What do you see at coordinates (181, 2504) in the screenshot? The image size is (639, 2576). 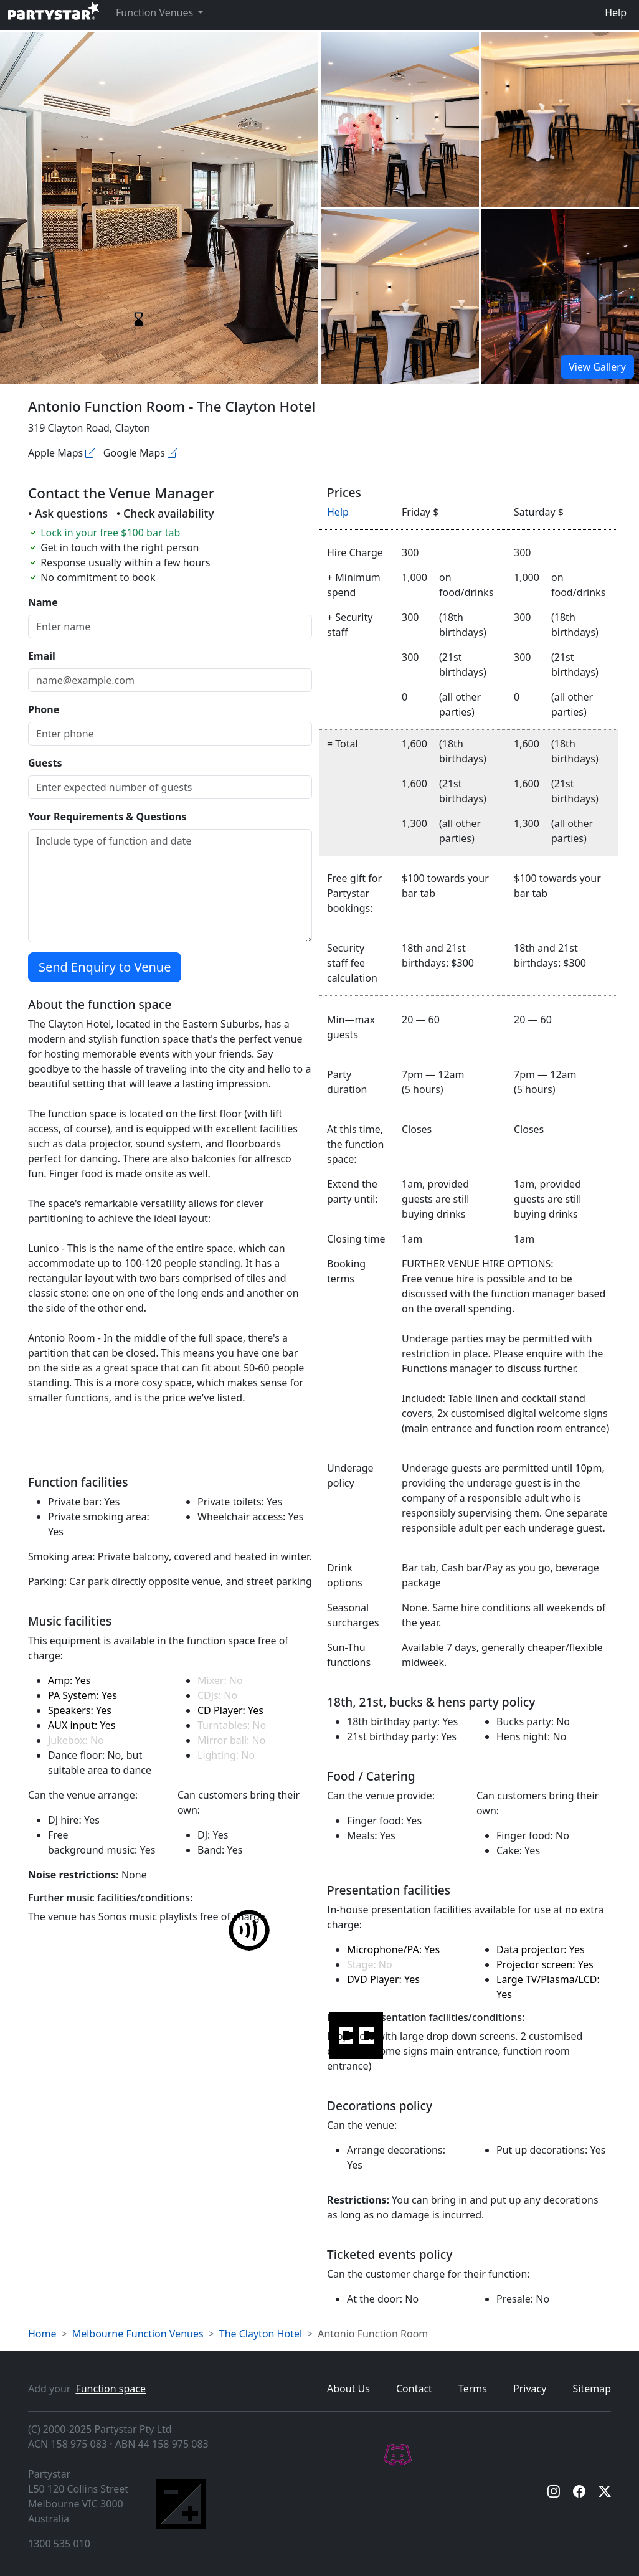 I see `adjust image exposure settings` at bounding box center [181, 2504].